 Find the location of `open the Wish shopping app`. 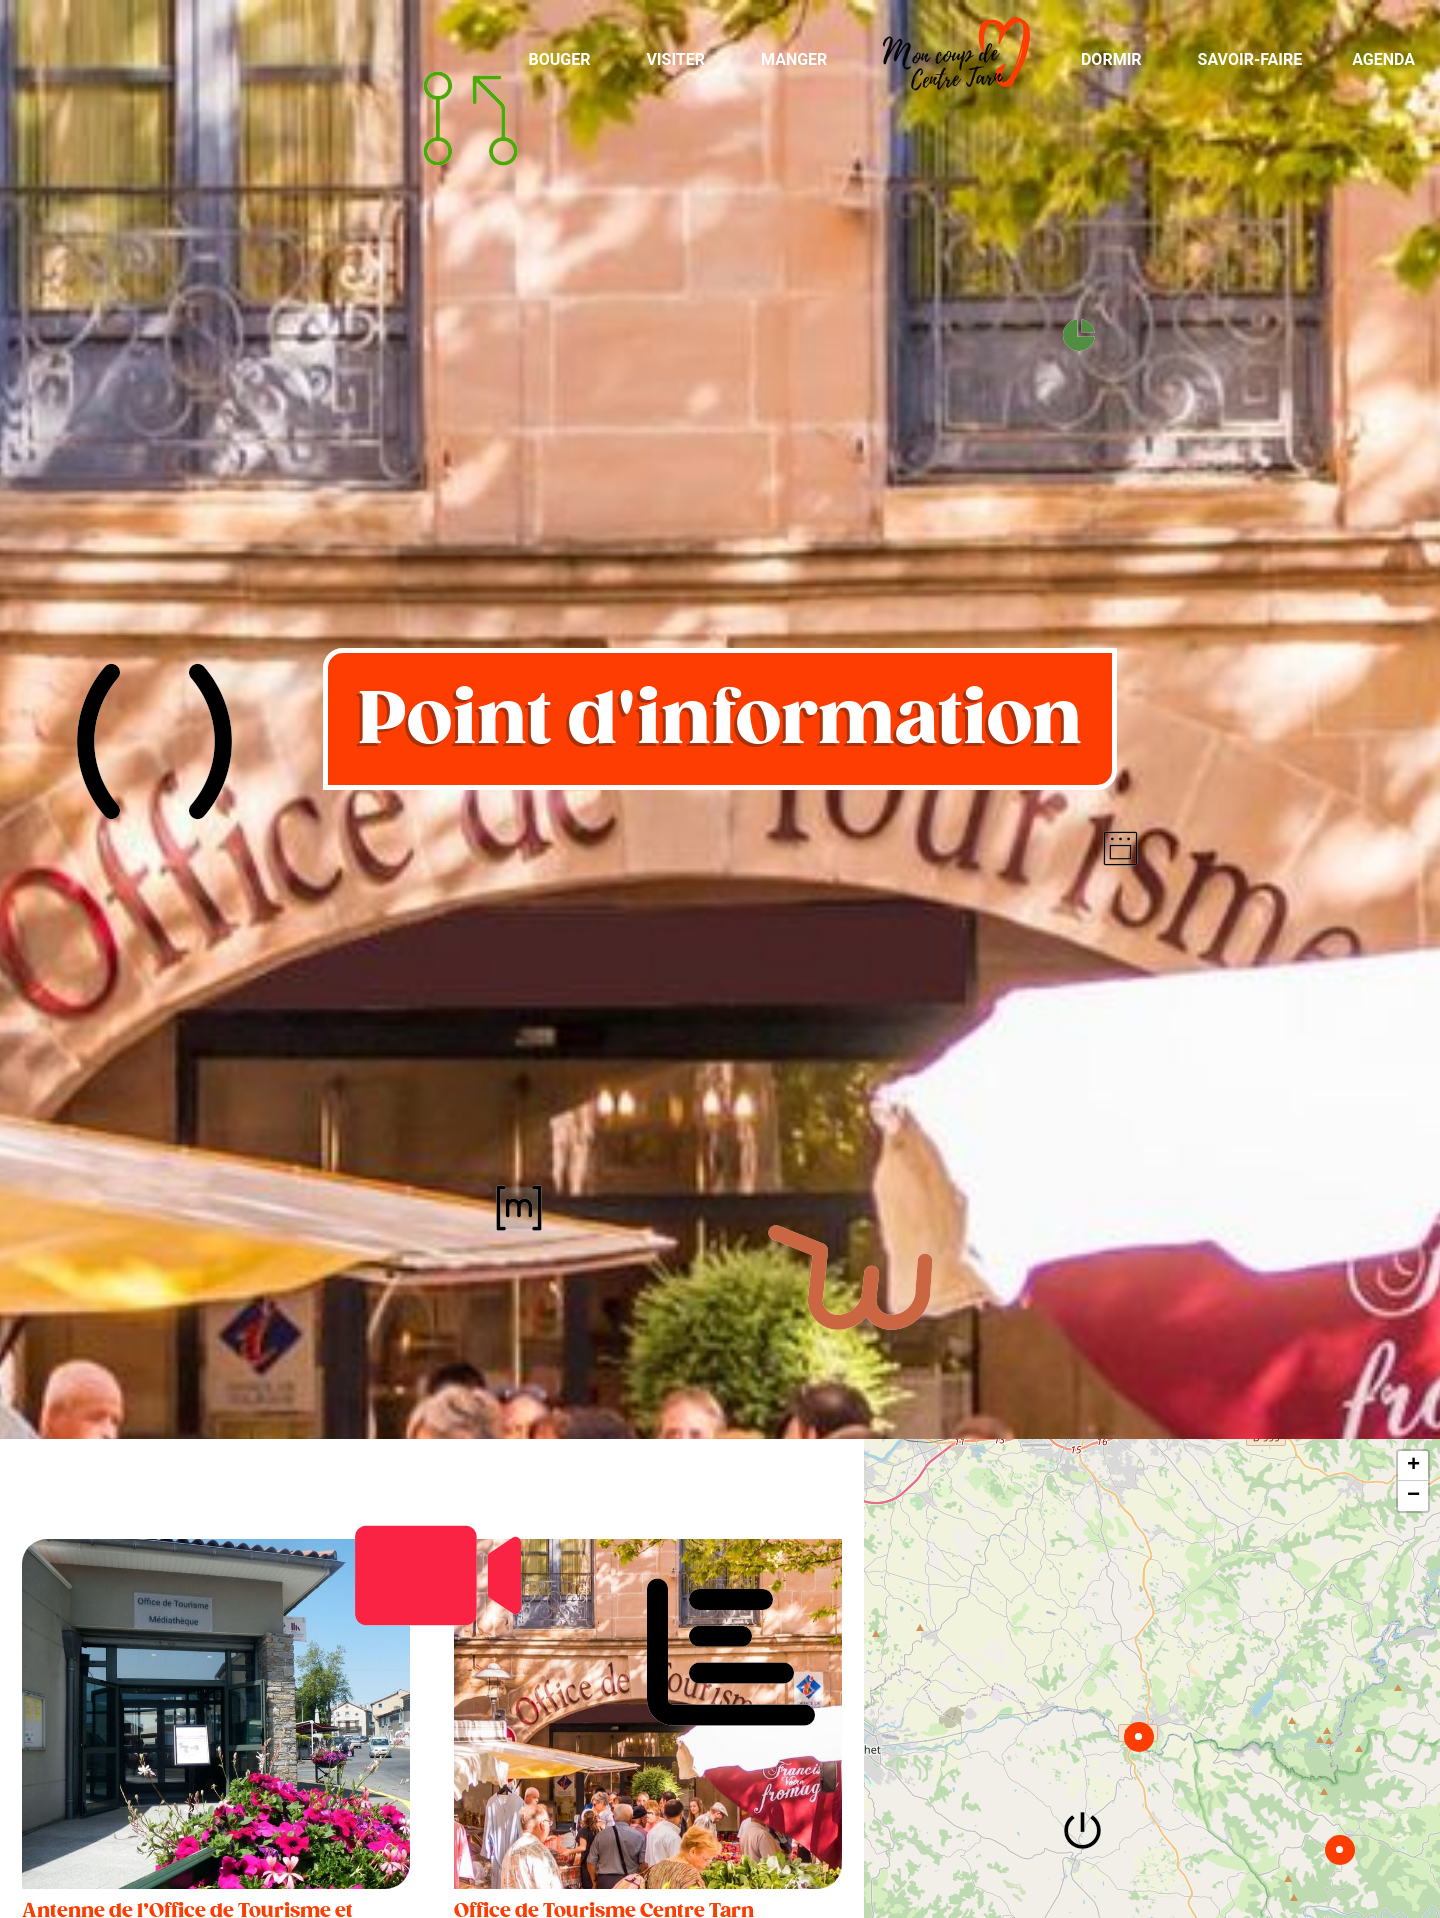

open the Wish shopping app is located at coordinates (850, 1277).